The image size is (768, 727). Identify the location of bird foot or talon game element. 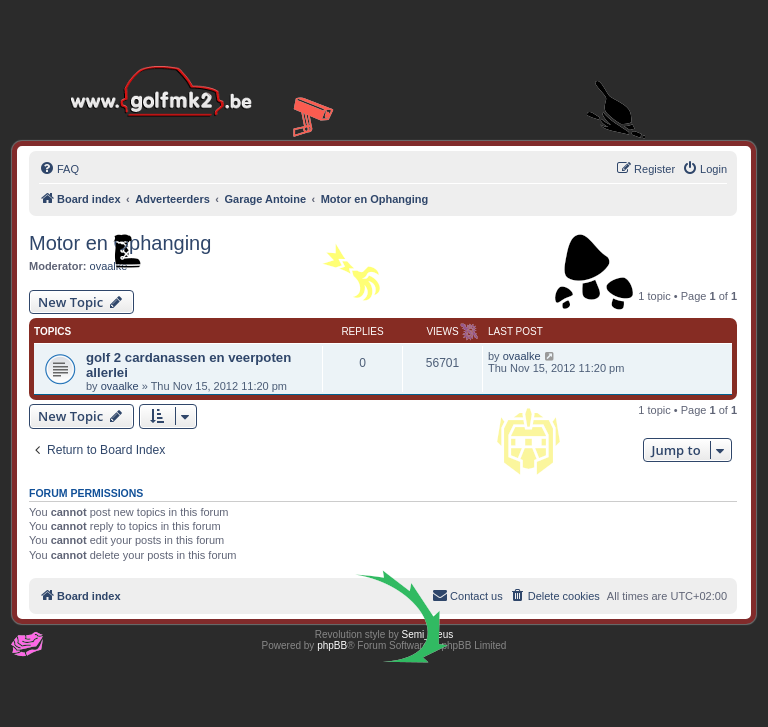
(351, 272).